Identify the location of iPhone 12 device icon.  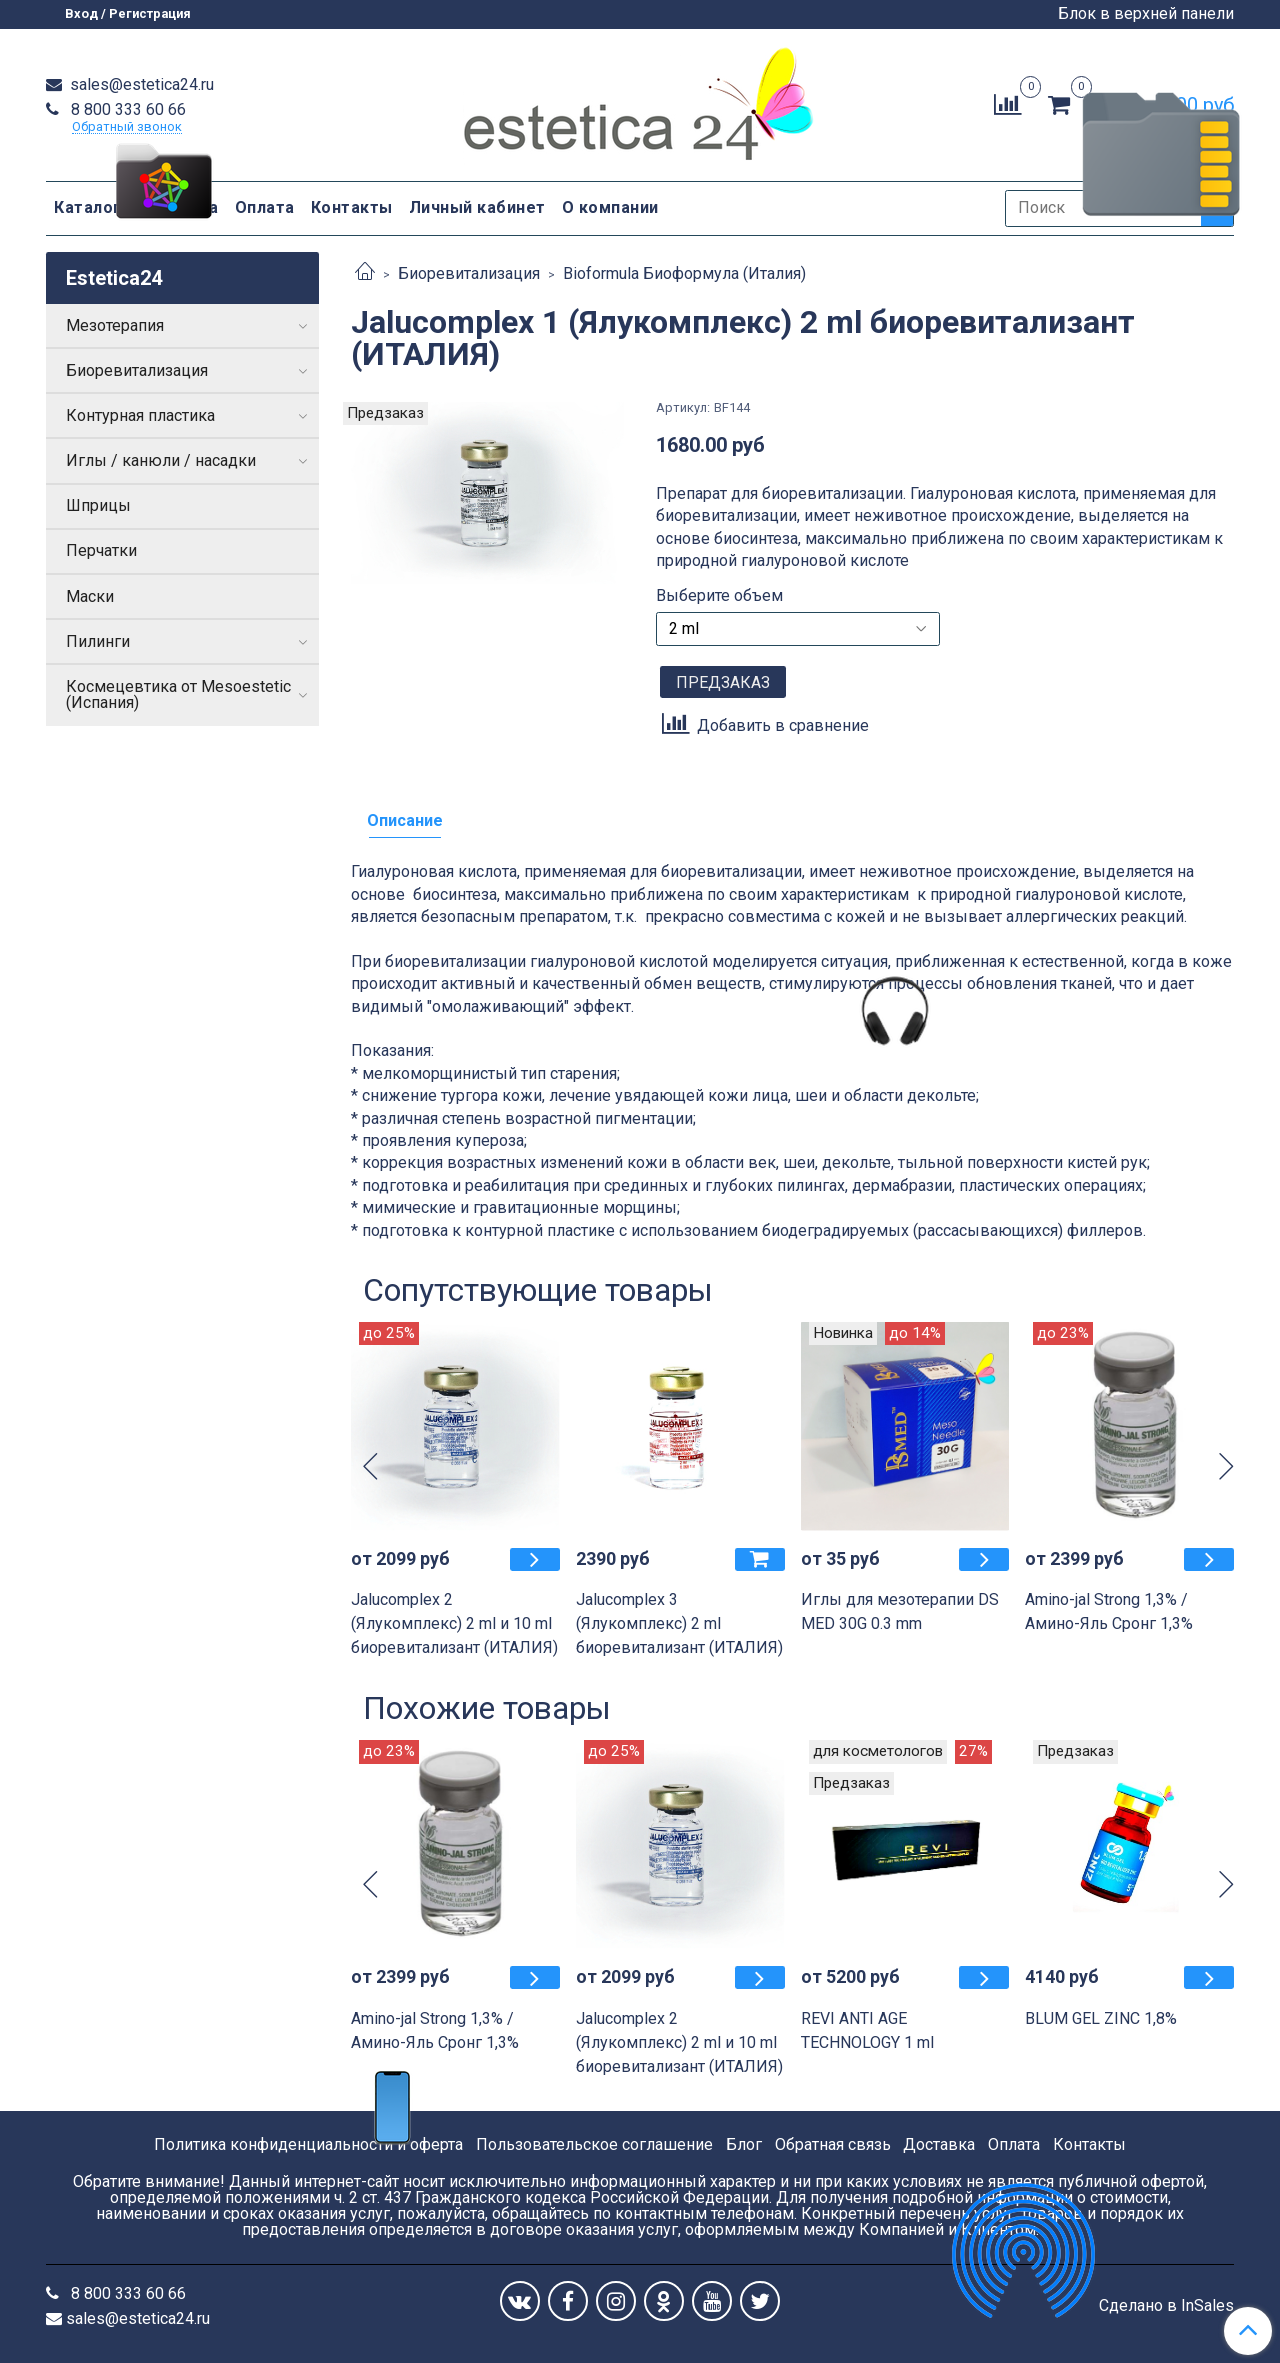
(392, 2108).